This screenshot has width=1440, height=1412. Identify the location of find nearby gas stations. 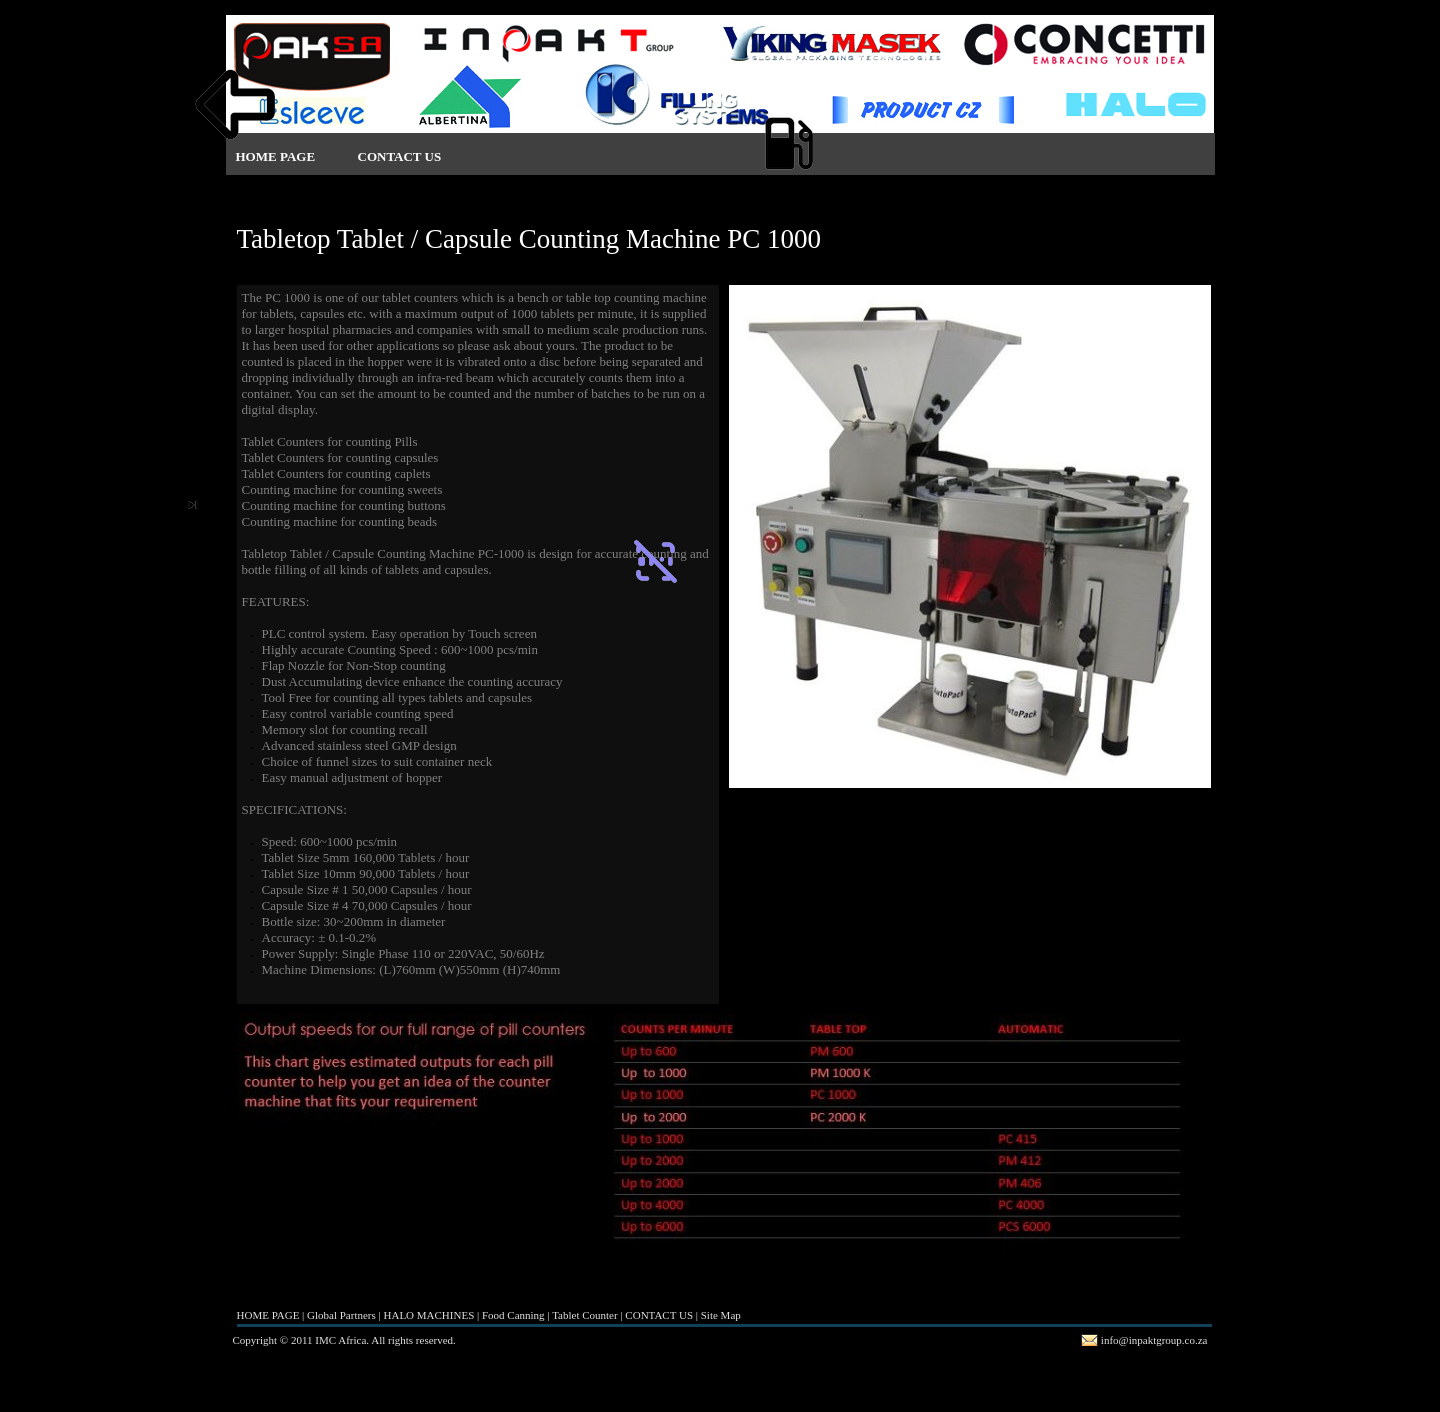
(788, 143).